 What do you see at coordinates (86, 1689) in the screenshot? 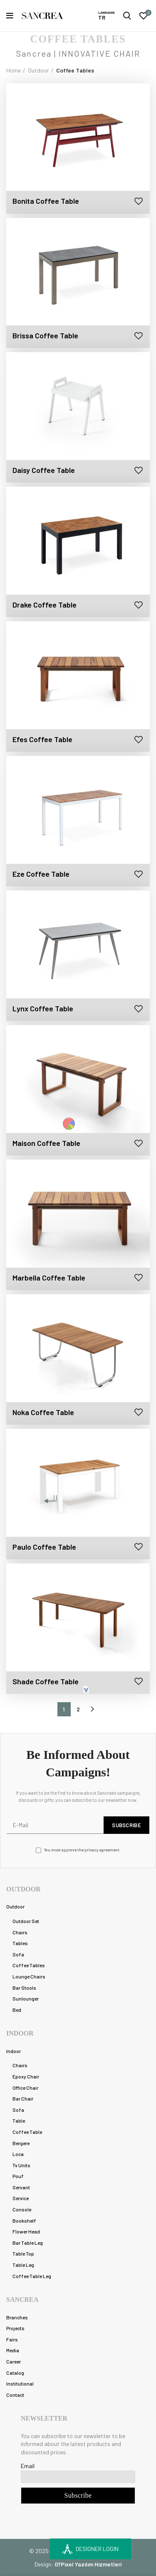
I see `a v programming language source file` at bounding box center [86, 1689].